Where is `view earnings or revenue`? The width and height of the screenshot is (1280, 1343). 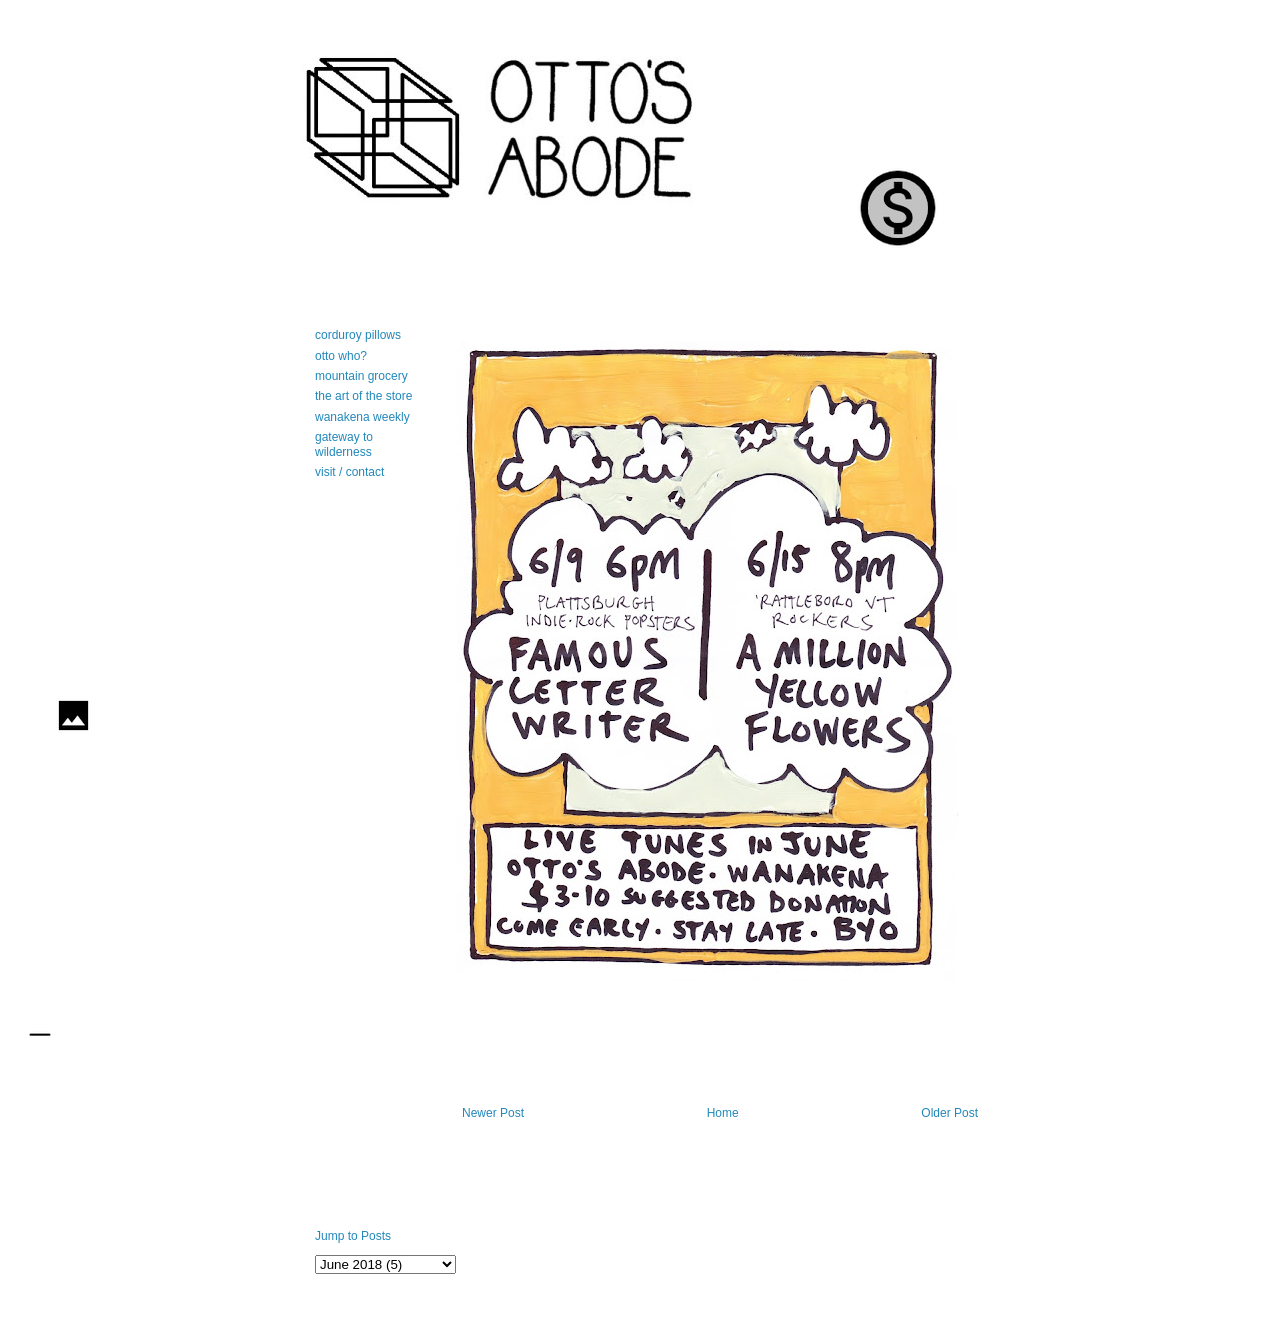 view earnings or revenue is located at coordinates (898, 208).